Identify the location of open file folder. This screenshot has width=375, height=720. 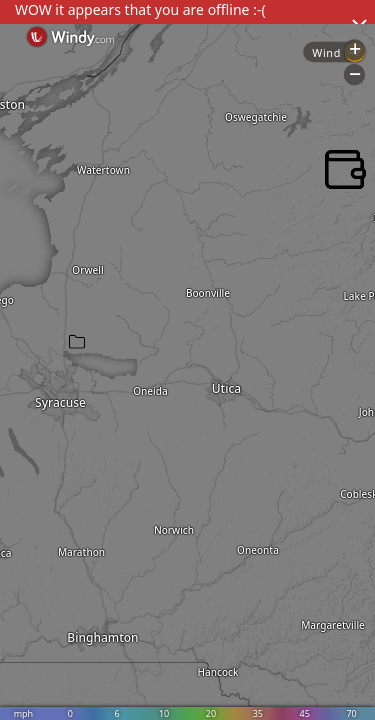
(77, 342).